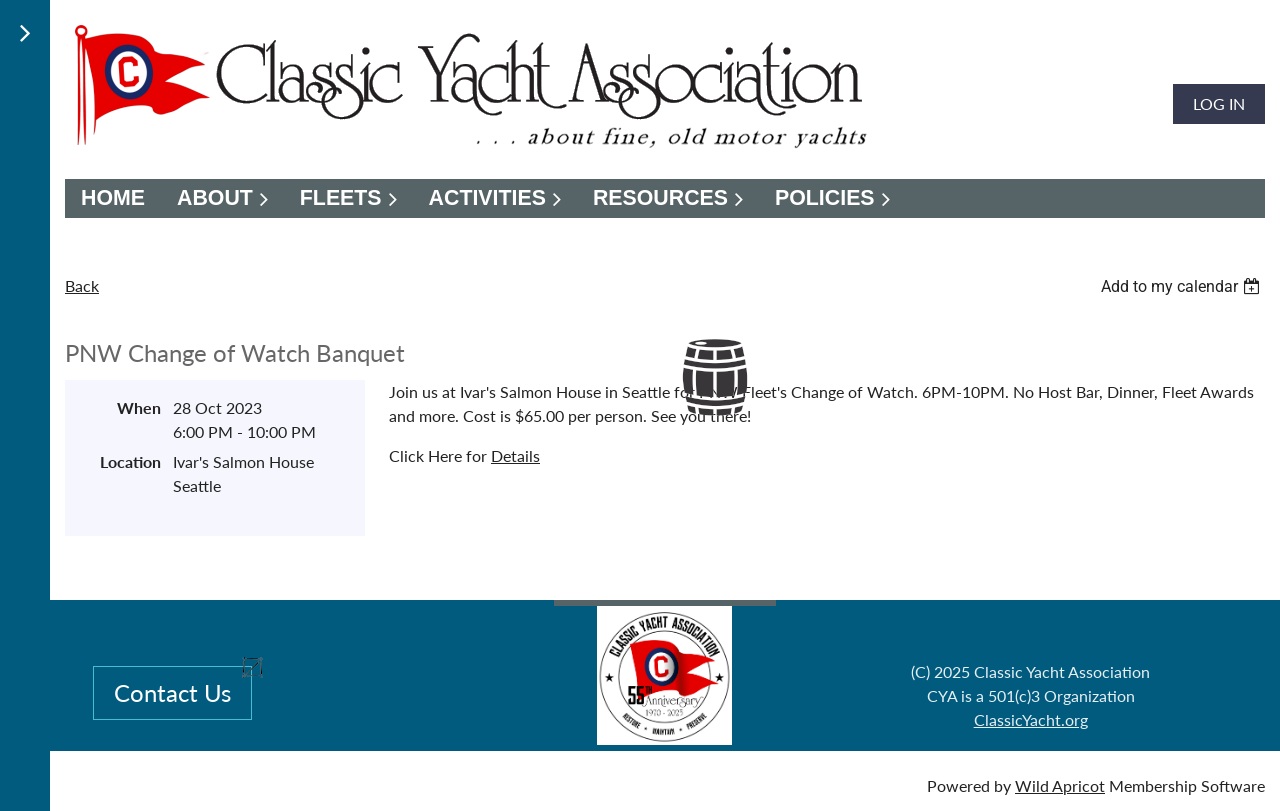 This screenshot has width=1280, height=811. Describe the element at coordinates (715, 377) in the screenshot. I see `inventory item representing storage or containers` at that location.